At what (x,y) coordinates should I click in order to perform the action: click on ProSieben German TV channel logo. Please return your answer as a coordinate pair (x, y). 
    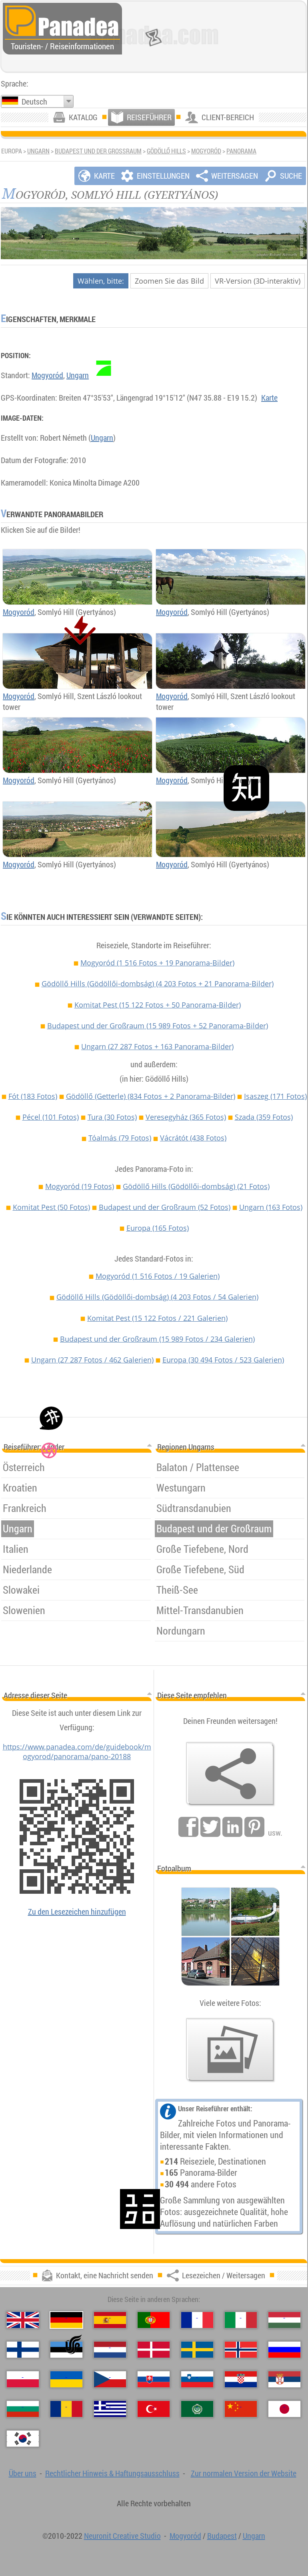
    Looking at the image, I should click on (104, 368).